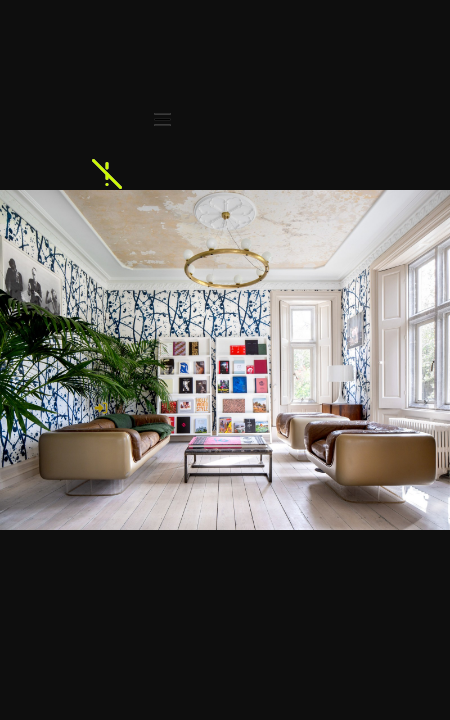 This screenshot has height=720, width=450. Describe the element at coordinates (162, 119) in the screenshot. I see `view items in list format` at that location.